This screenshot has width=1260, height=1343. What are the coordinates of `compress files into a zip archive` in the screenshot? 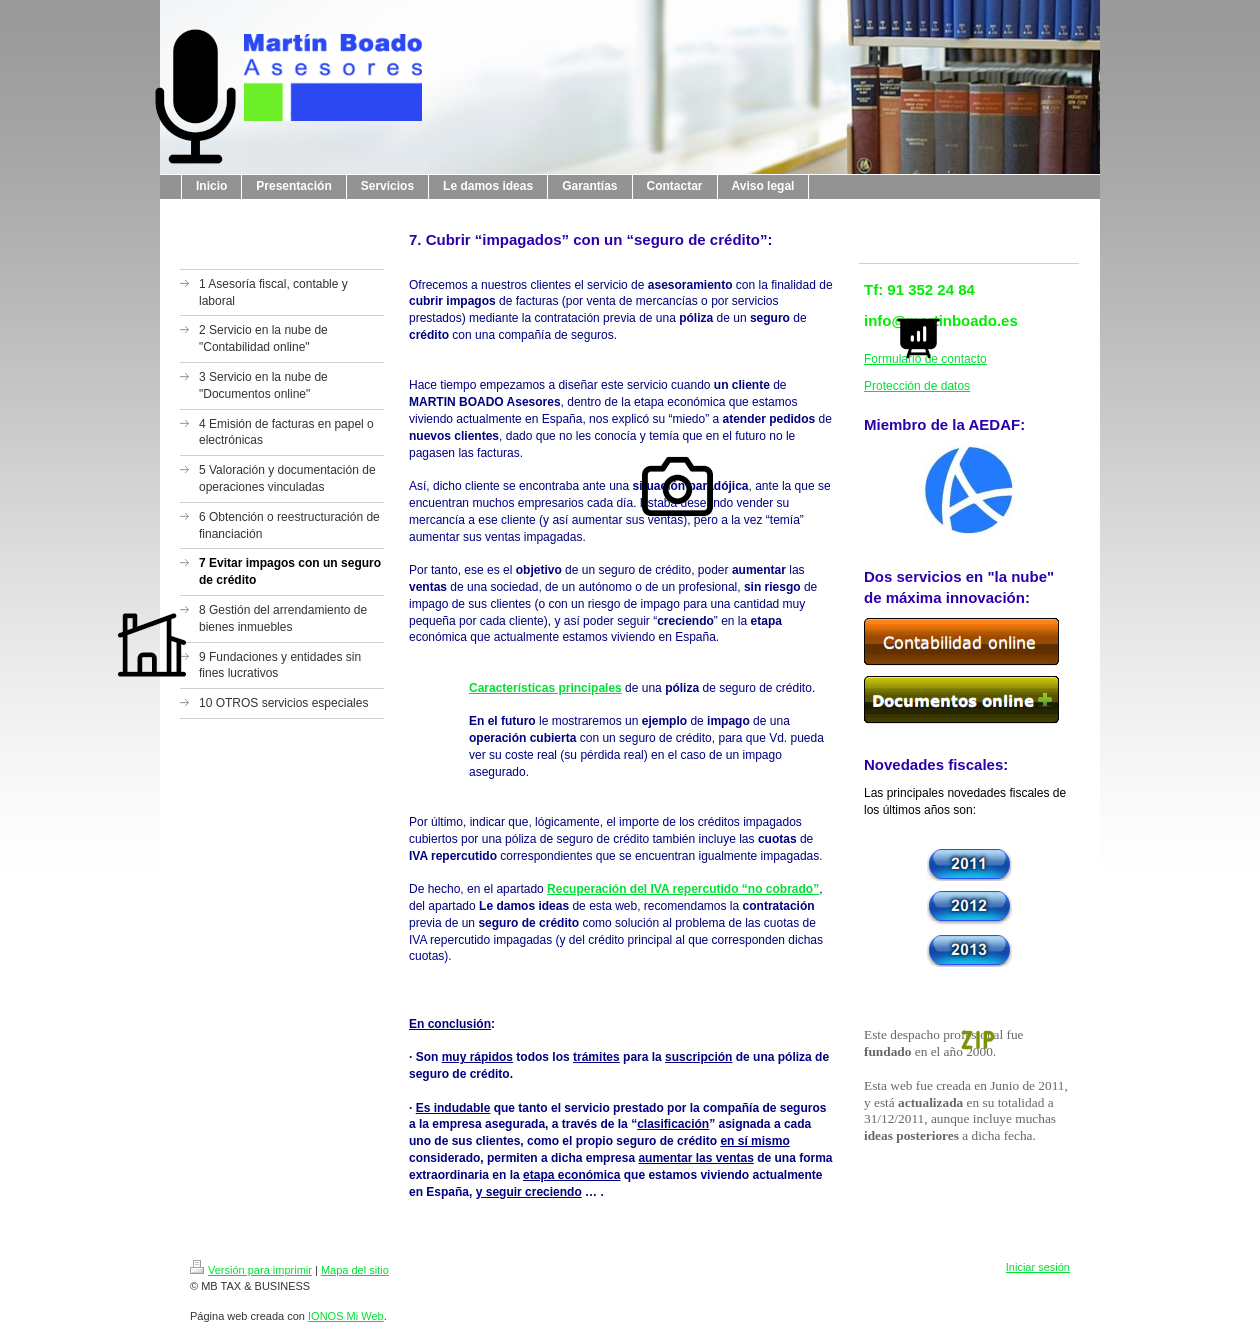 It's located at (978, 1040).